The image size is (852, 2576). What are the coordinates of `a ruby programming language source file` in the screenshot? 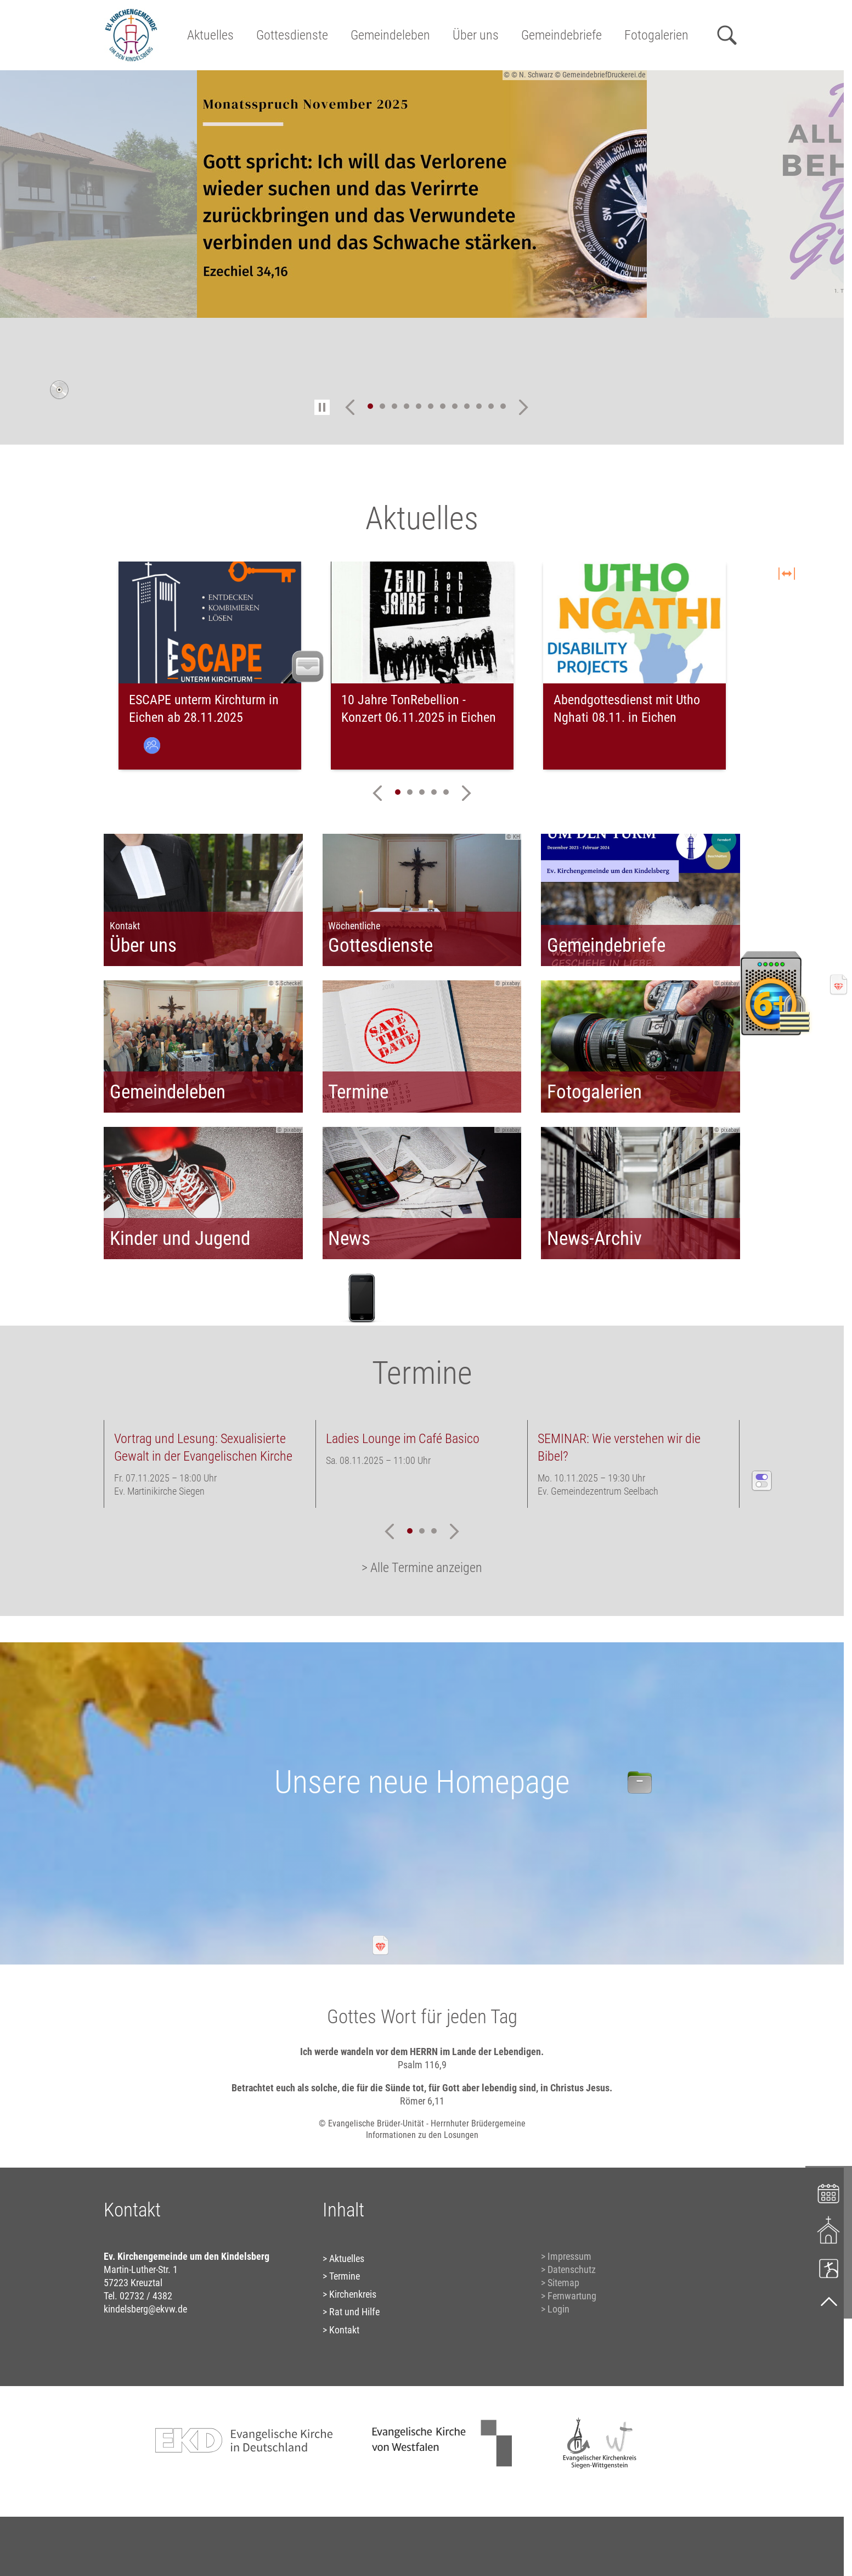 It's located at (380, 1945).